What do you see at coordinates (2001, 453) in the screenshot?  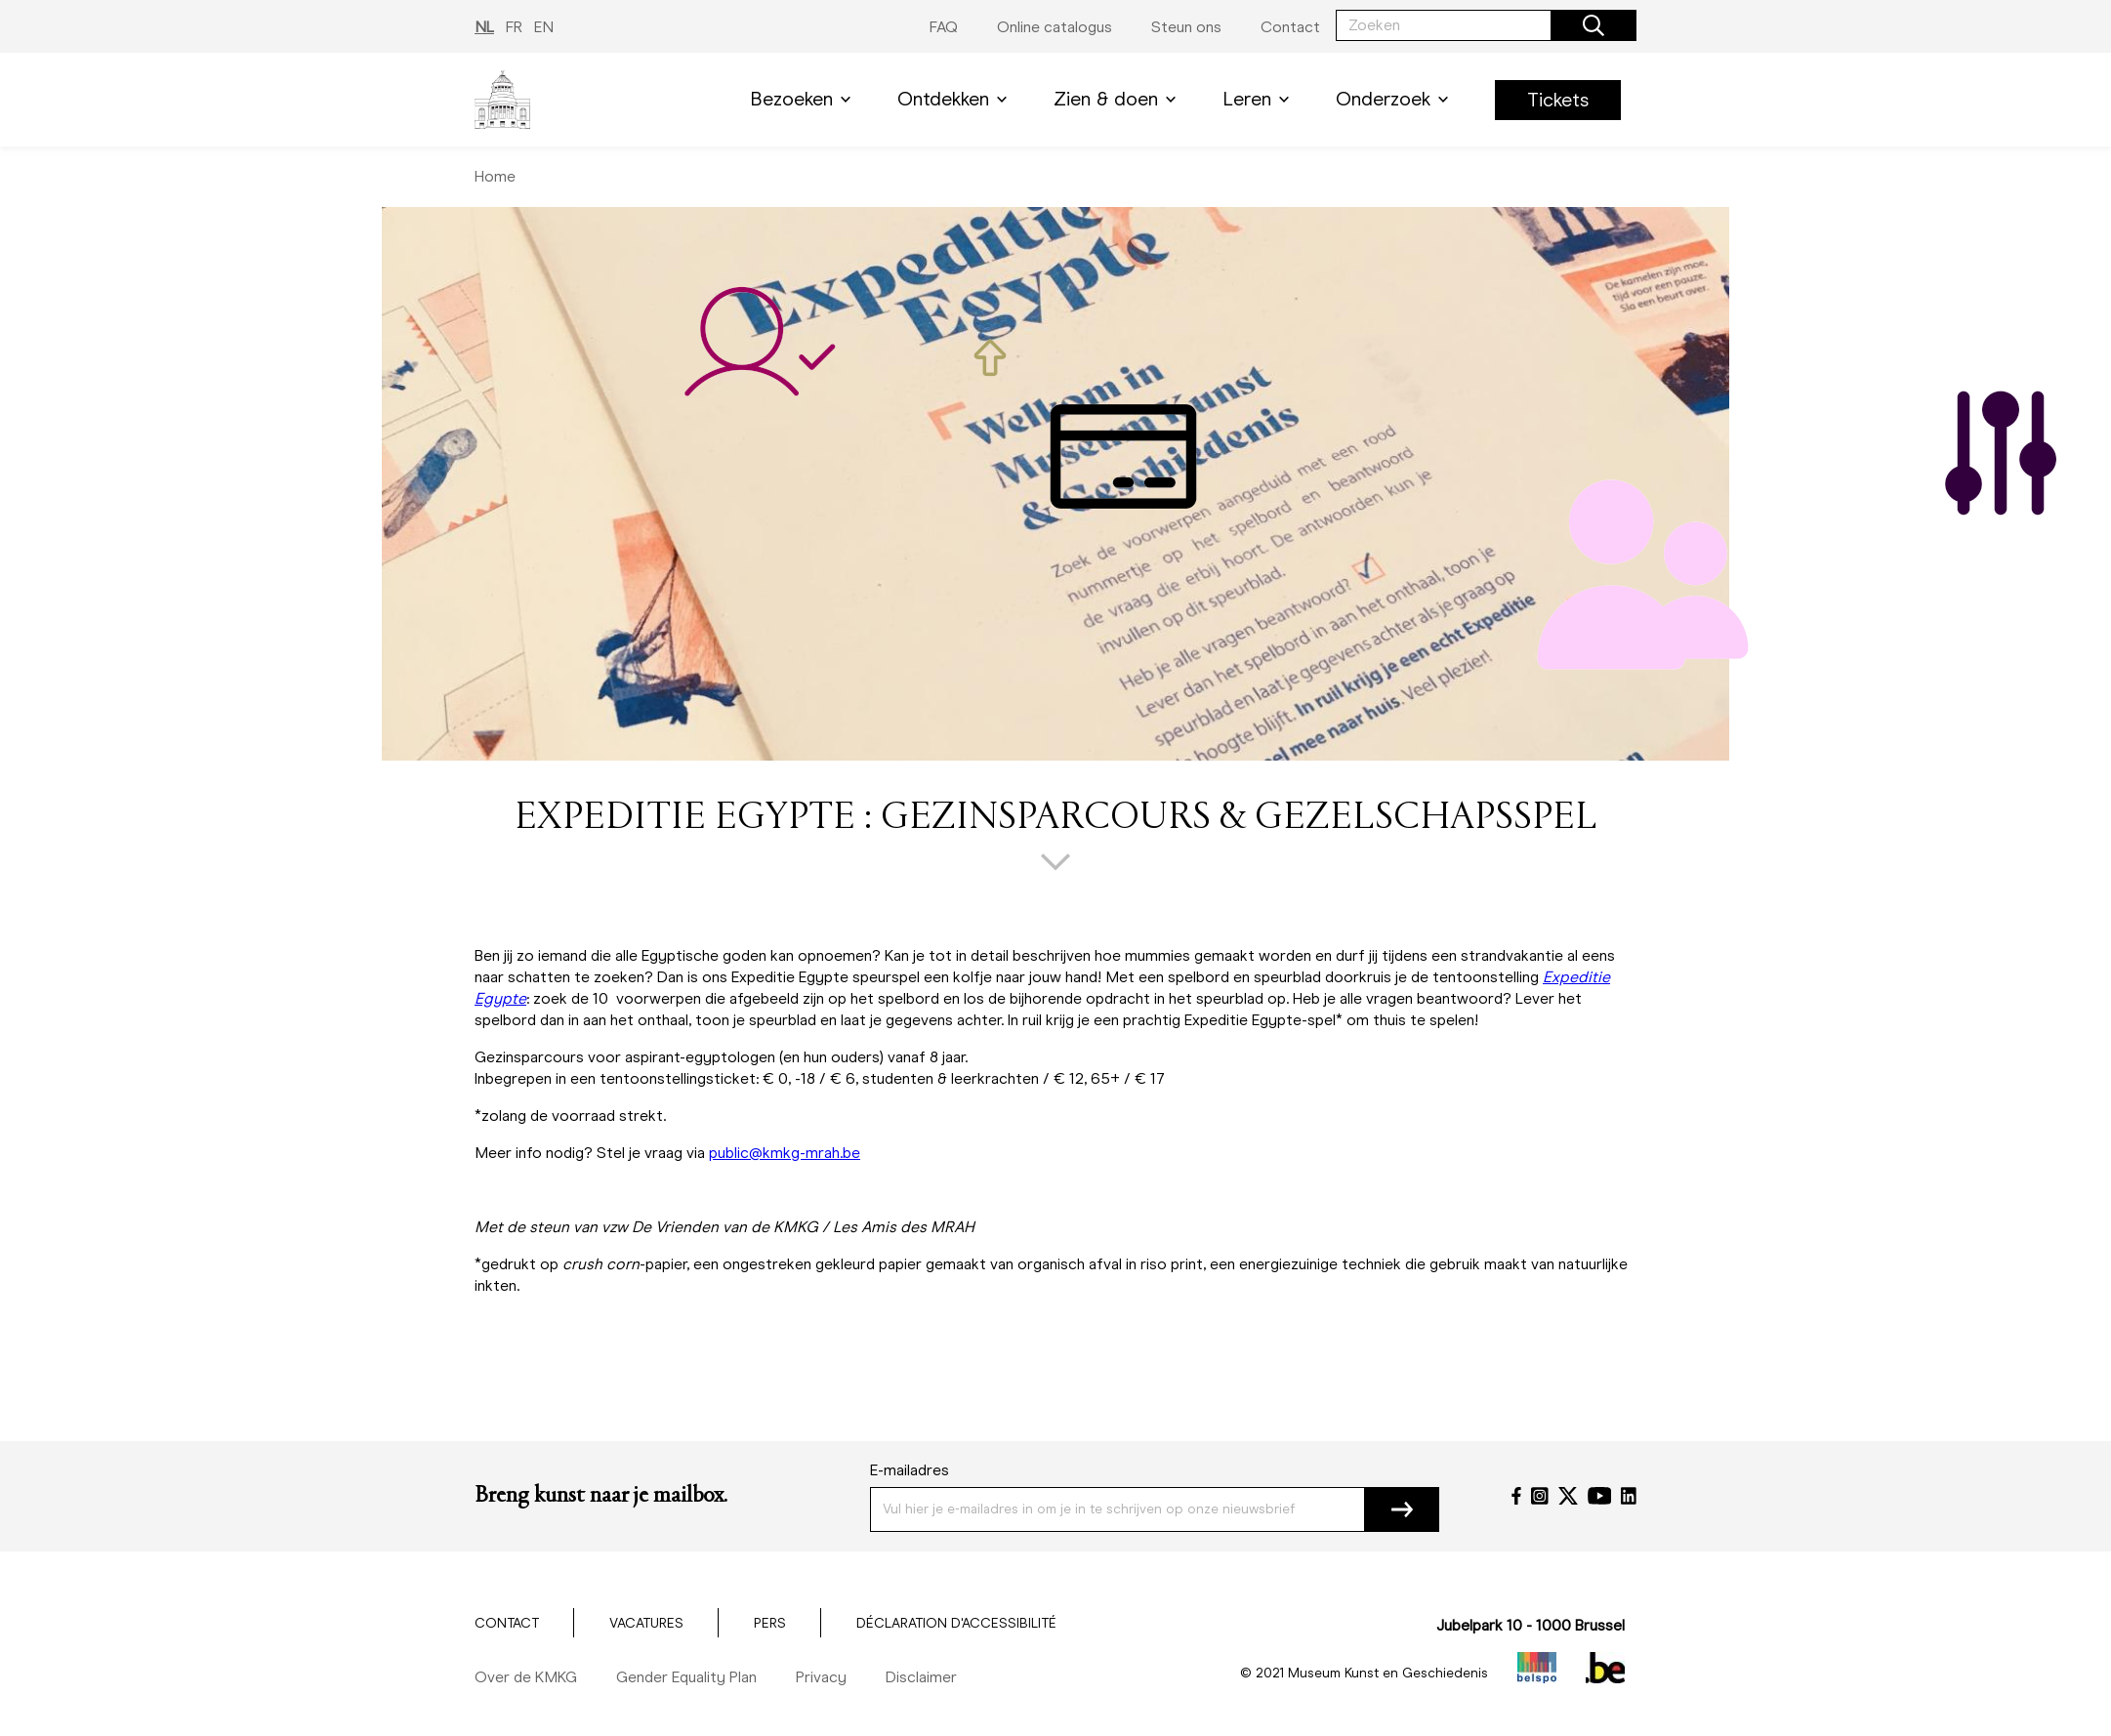 I see `open settings or preferences` at bounding box center [2001, 453].